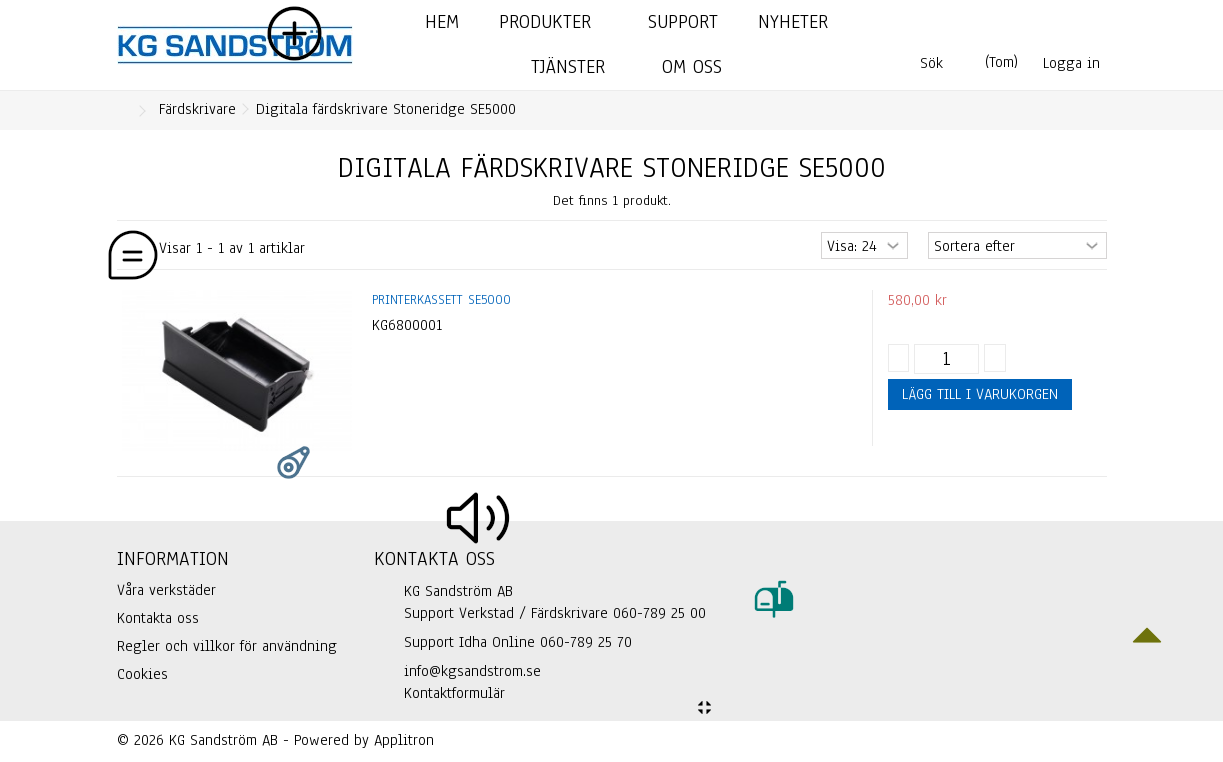  Describe the element at coordinates (294, 33) in the screenshot. I see `add a new item` at that location.